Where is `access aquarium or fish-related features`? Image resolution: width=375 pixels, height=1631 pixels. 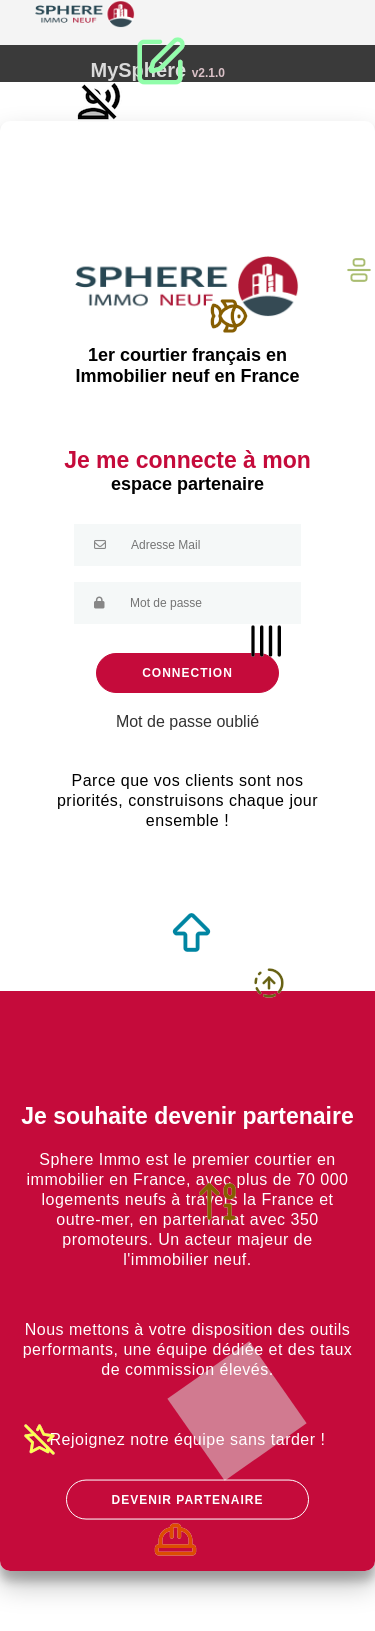 access aquarium or fish-related features is located at coordinates (229, 316).